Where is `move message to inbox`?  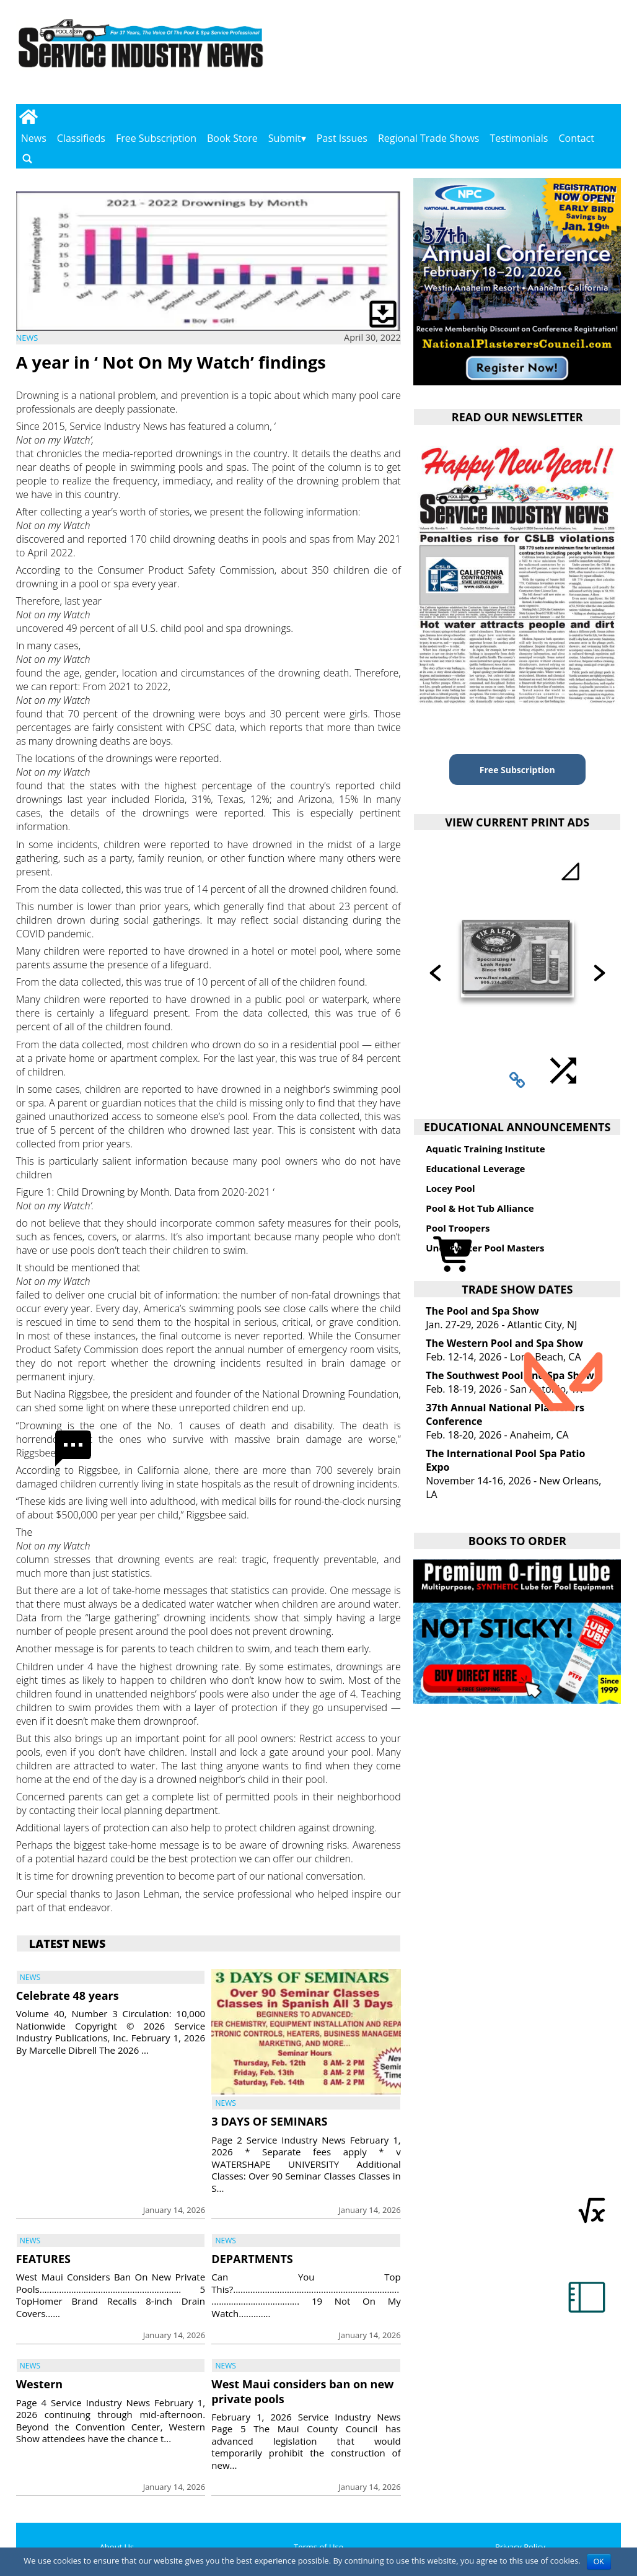
move message to inbox is located at coordinates (383, 314).